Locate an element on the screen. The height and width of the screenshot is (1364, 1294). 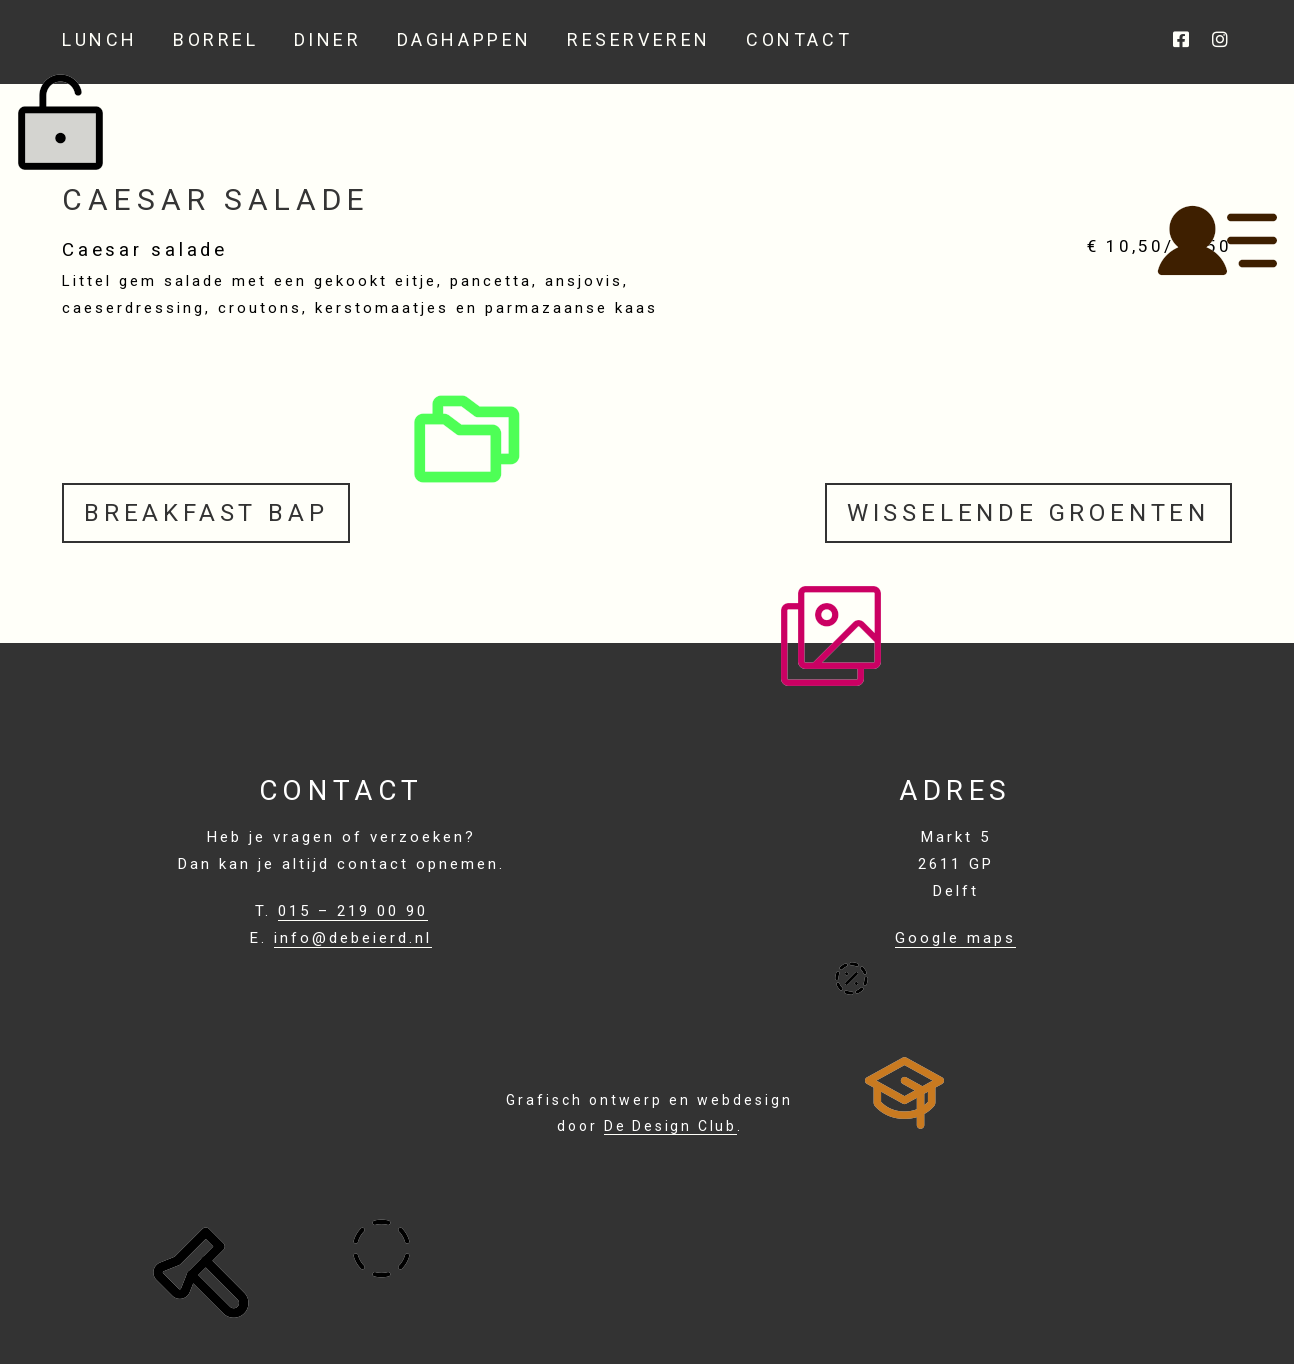
browse all folders is located at coordinates (465, 439).